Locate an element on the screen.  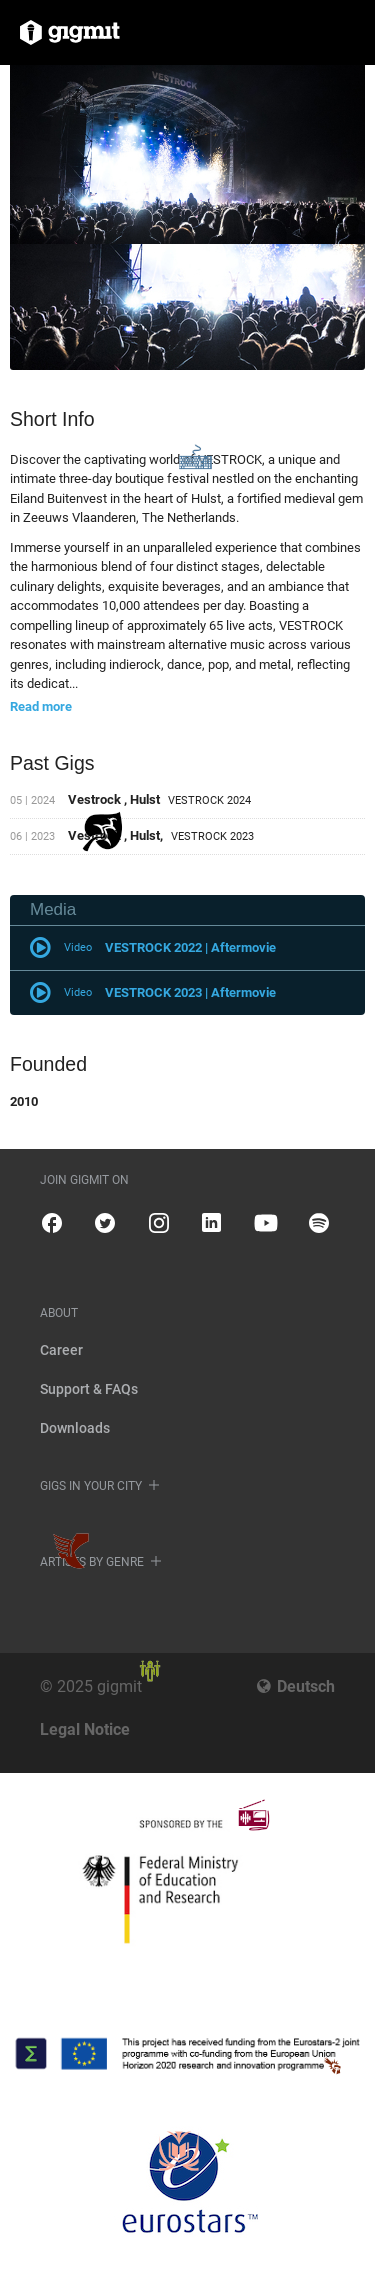
open on-screen keyboard is located at coordinates (195, 462).